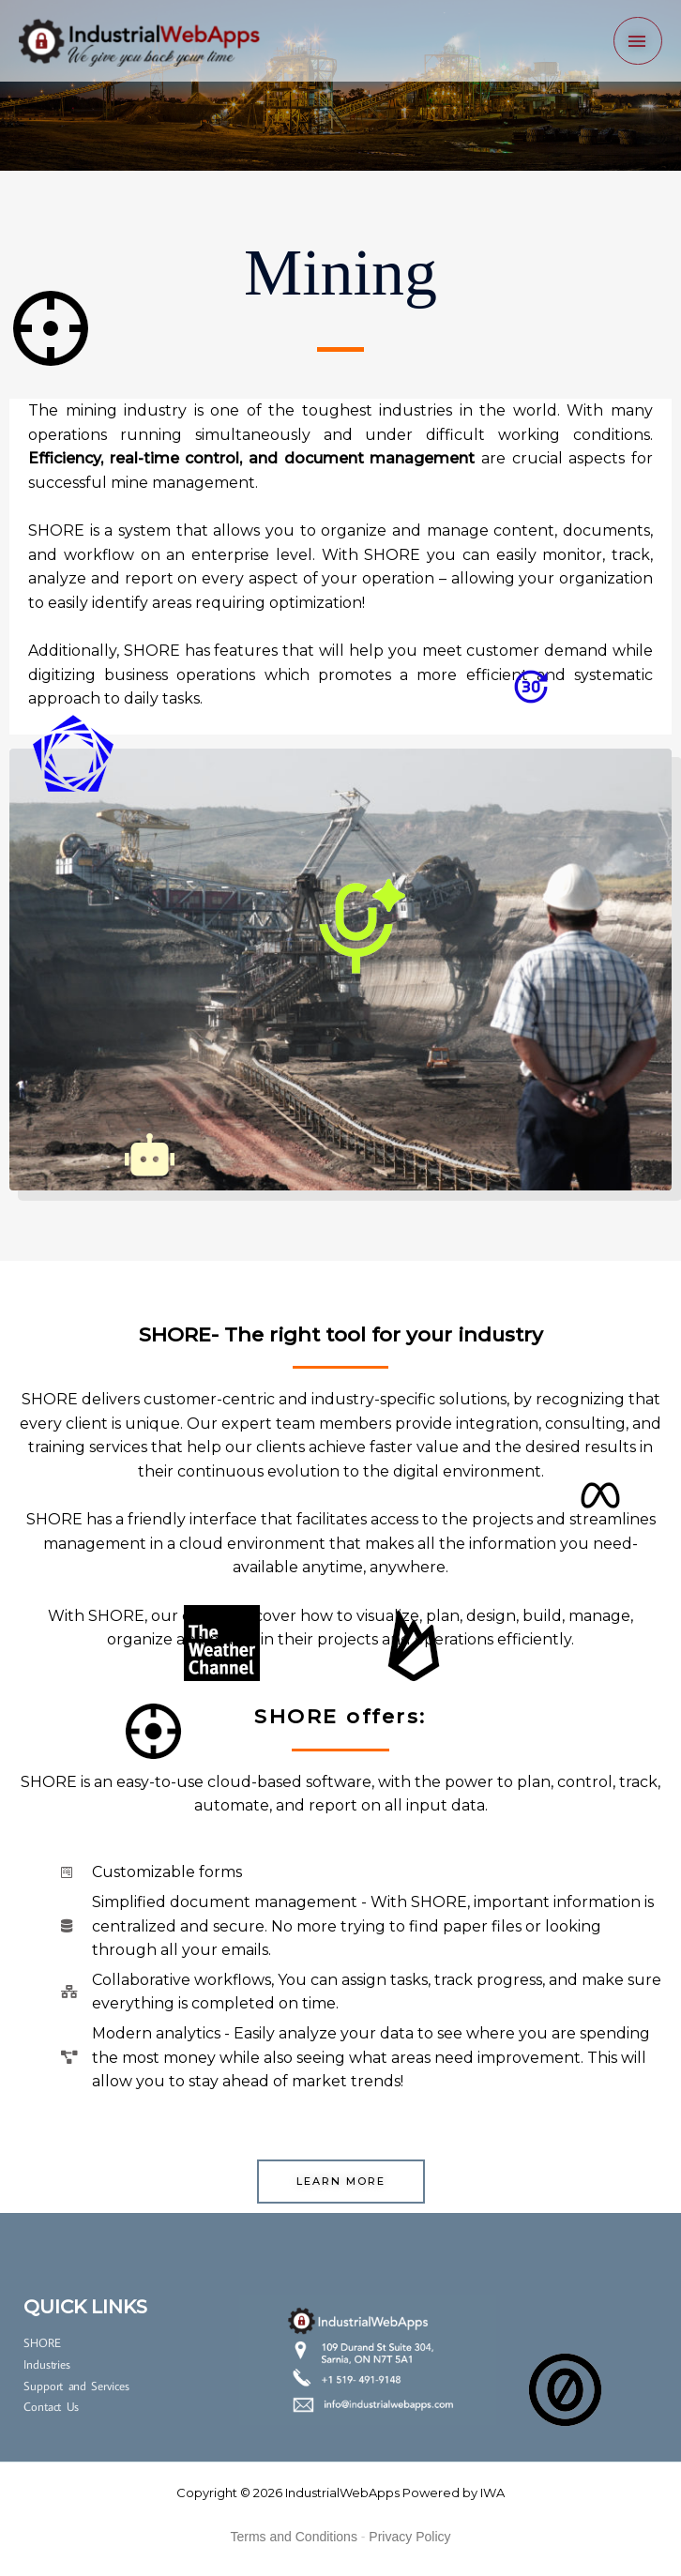  What do you see at coordinates (600, 1495) in the screenshot?
I see `Meta company logo` at bounding box center [600, 1495].